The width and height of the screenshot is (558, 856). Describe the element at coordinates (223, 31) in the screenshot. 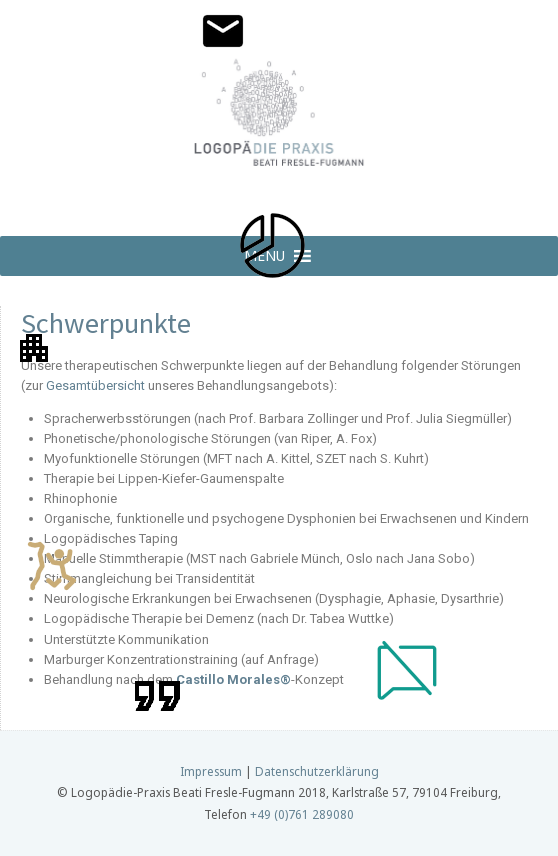

I see `open your email inbox` at that location.